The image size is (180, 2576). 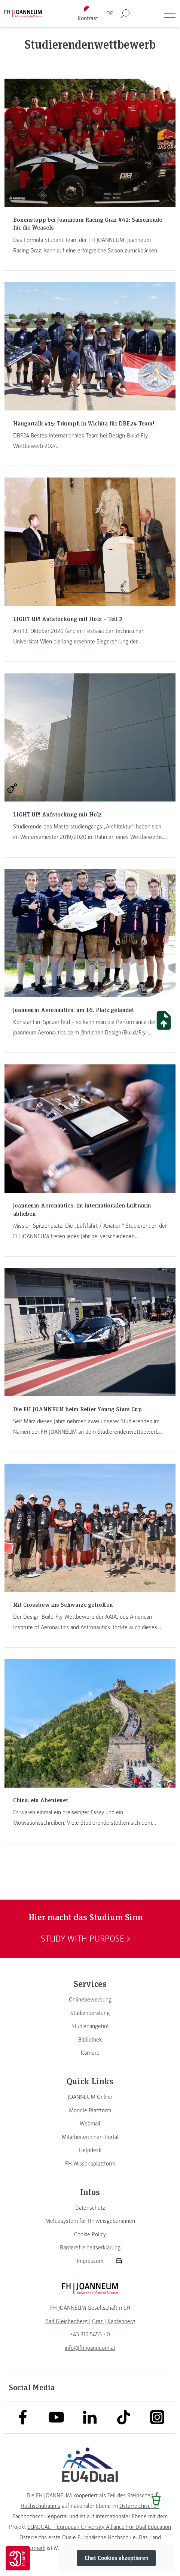 What do you see at coordinates (12, 788) in the screenshot?
I see `access music or instrument settings` at bounding box center [12, 788].